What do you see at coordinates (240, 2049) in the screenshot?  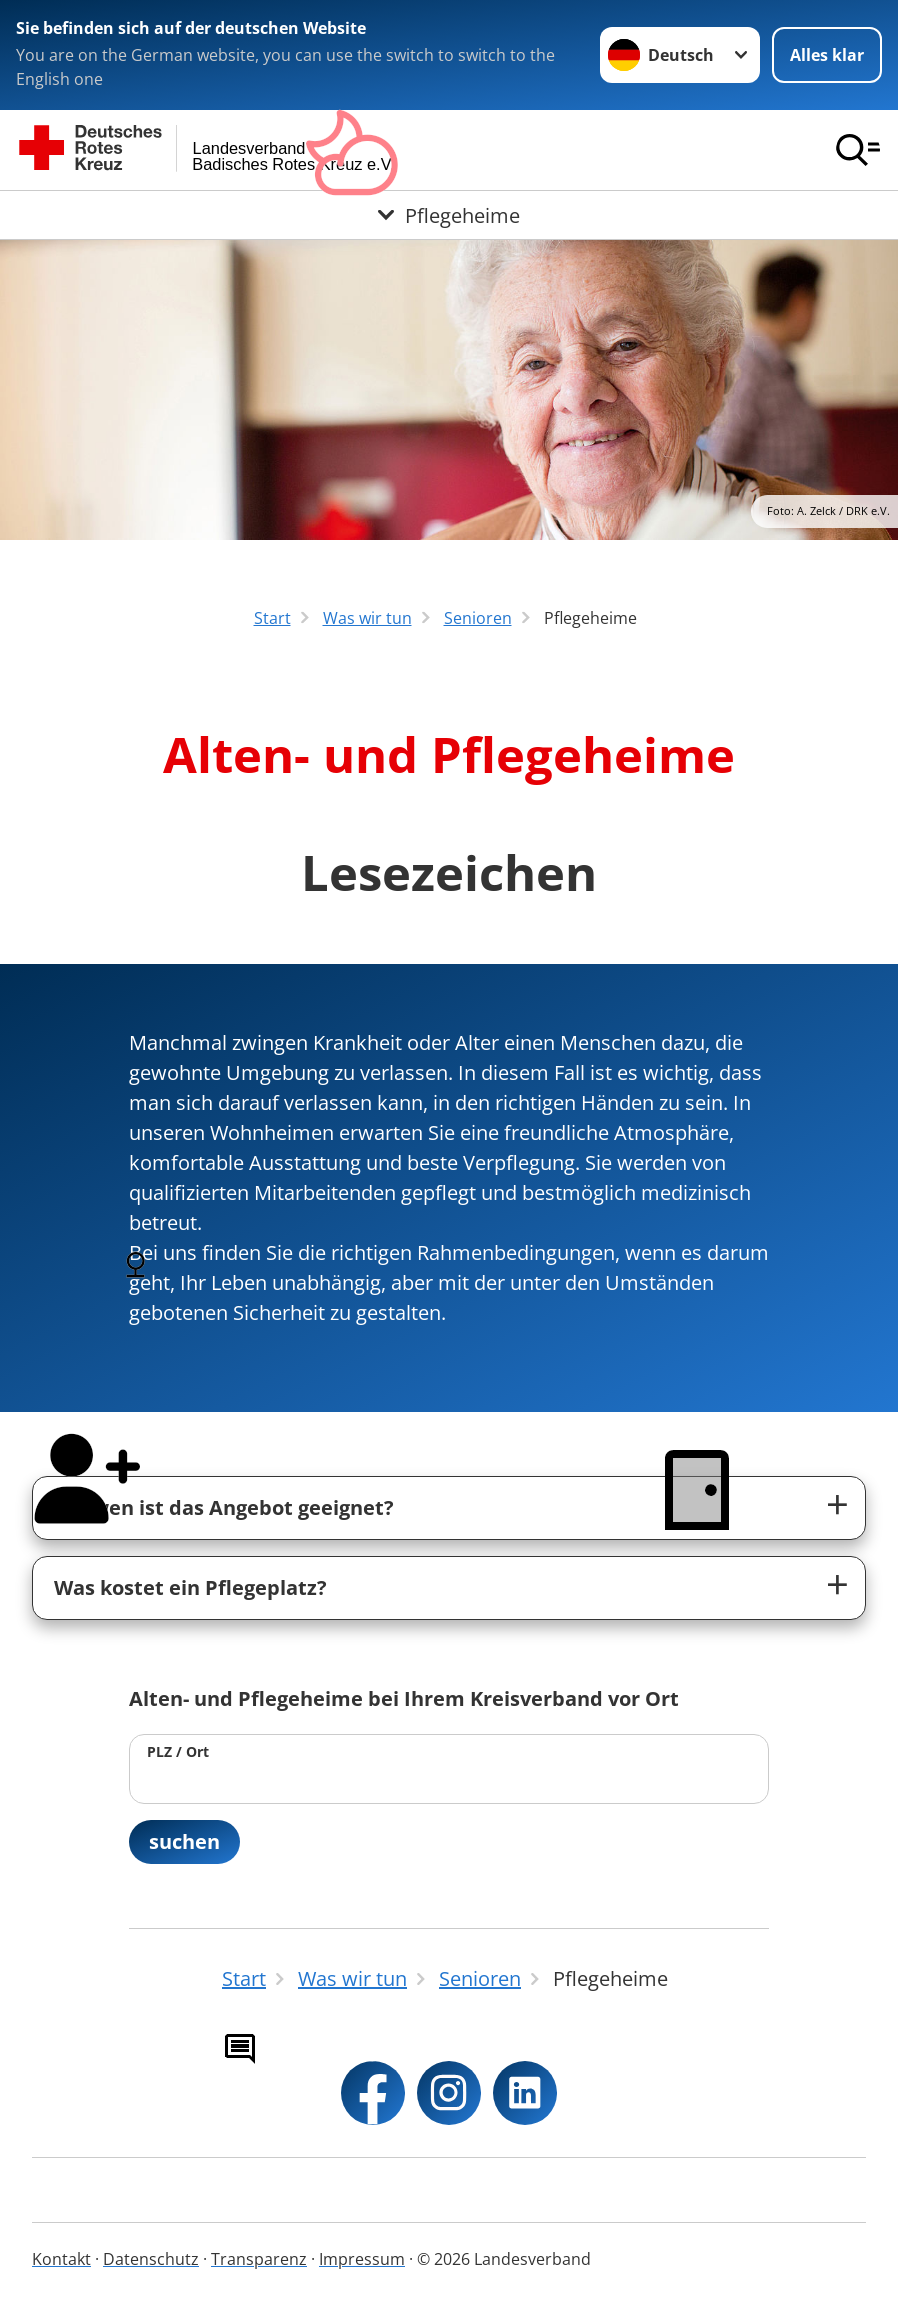 I see `add a comment or note` at bounding box center [240, 2049].